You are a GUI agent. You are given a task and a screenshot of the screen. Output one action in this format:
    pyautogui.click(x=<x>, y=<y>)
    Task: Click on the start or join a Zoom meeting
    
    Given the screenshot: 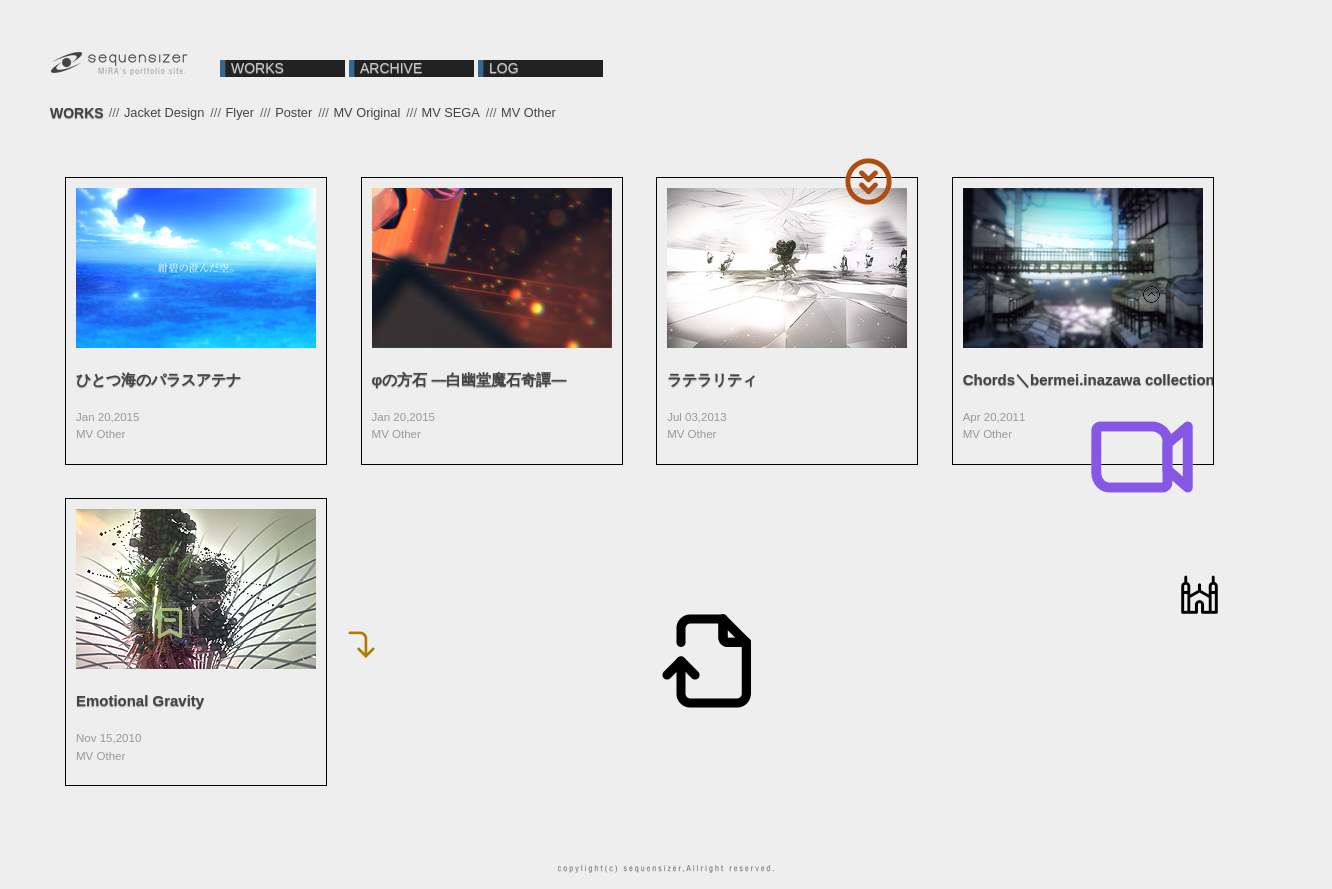 What is the action you would take?
    pyautogui.click(x=1142, y=457)
    